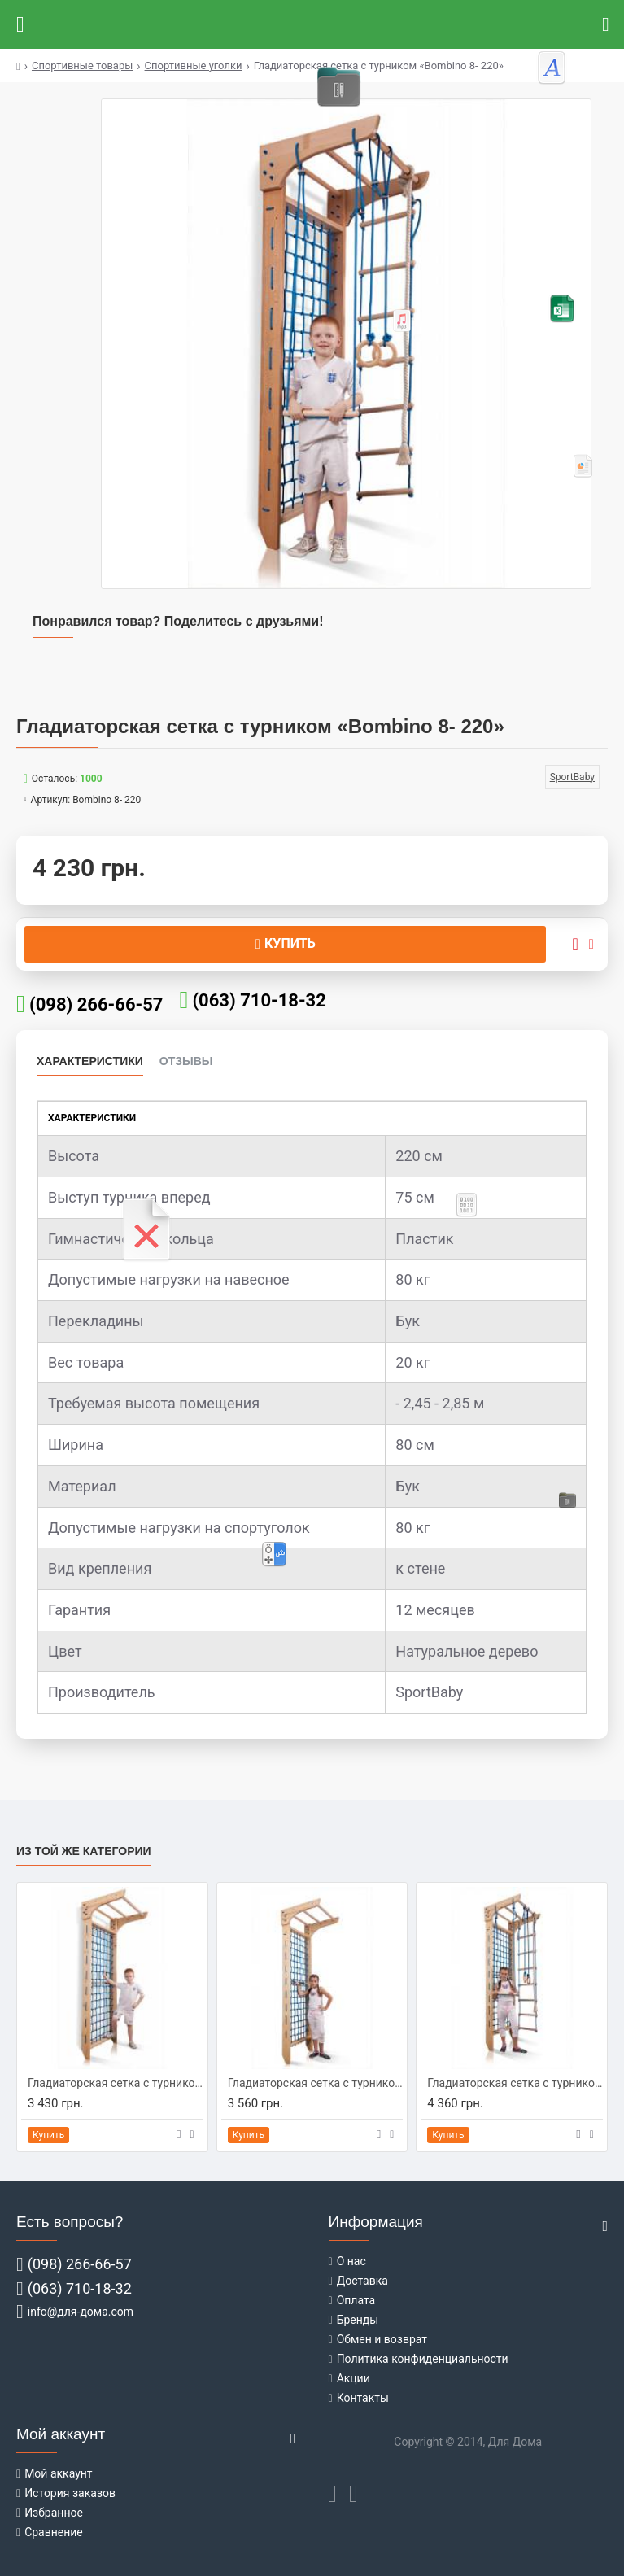 The width and height of the screenshot is (624, 2576). Describe the element at coordinates (338, 86) in the screenshot. I see `access your templates folder` at that location.